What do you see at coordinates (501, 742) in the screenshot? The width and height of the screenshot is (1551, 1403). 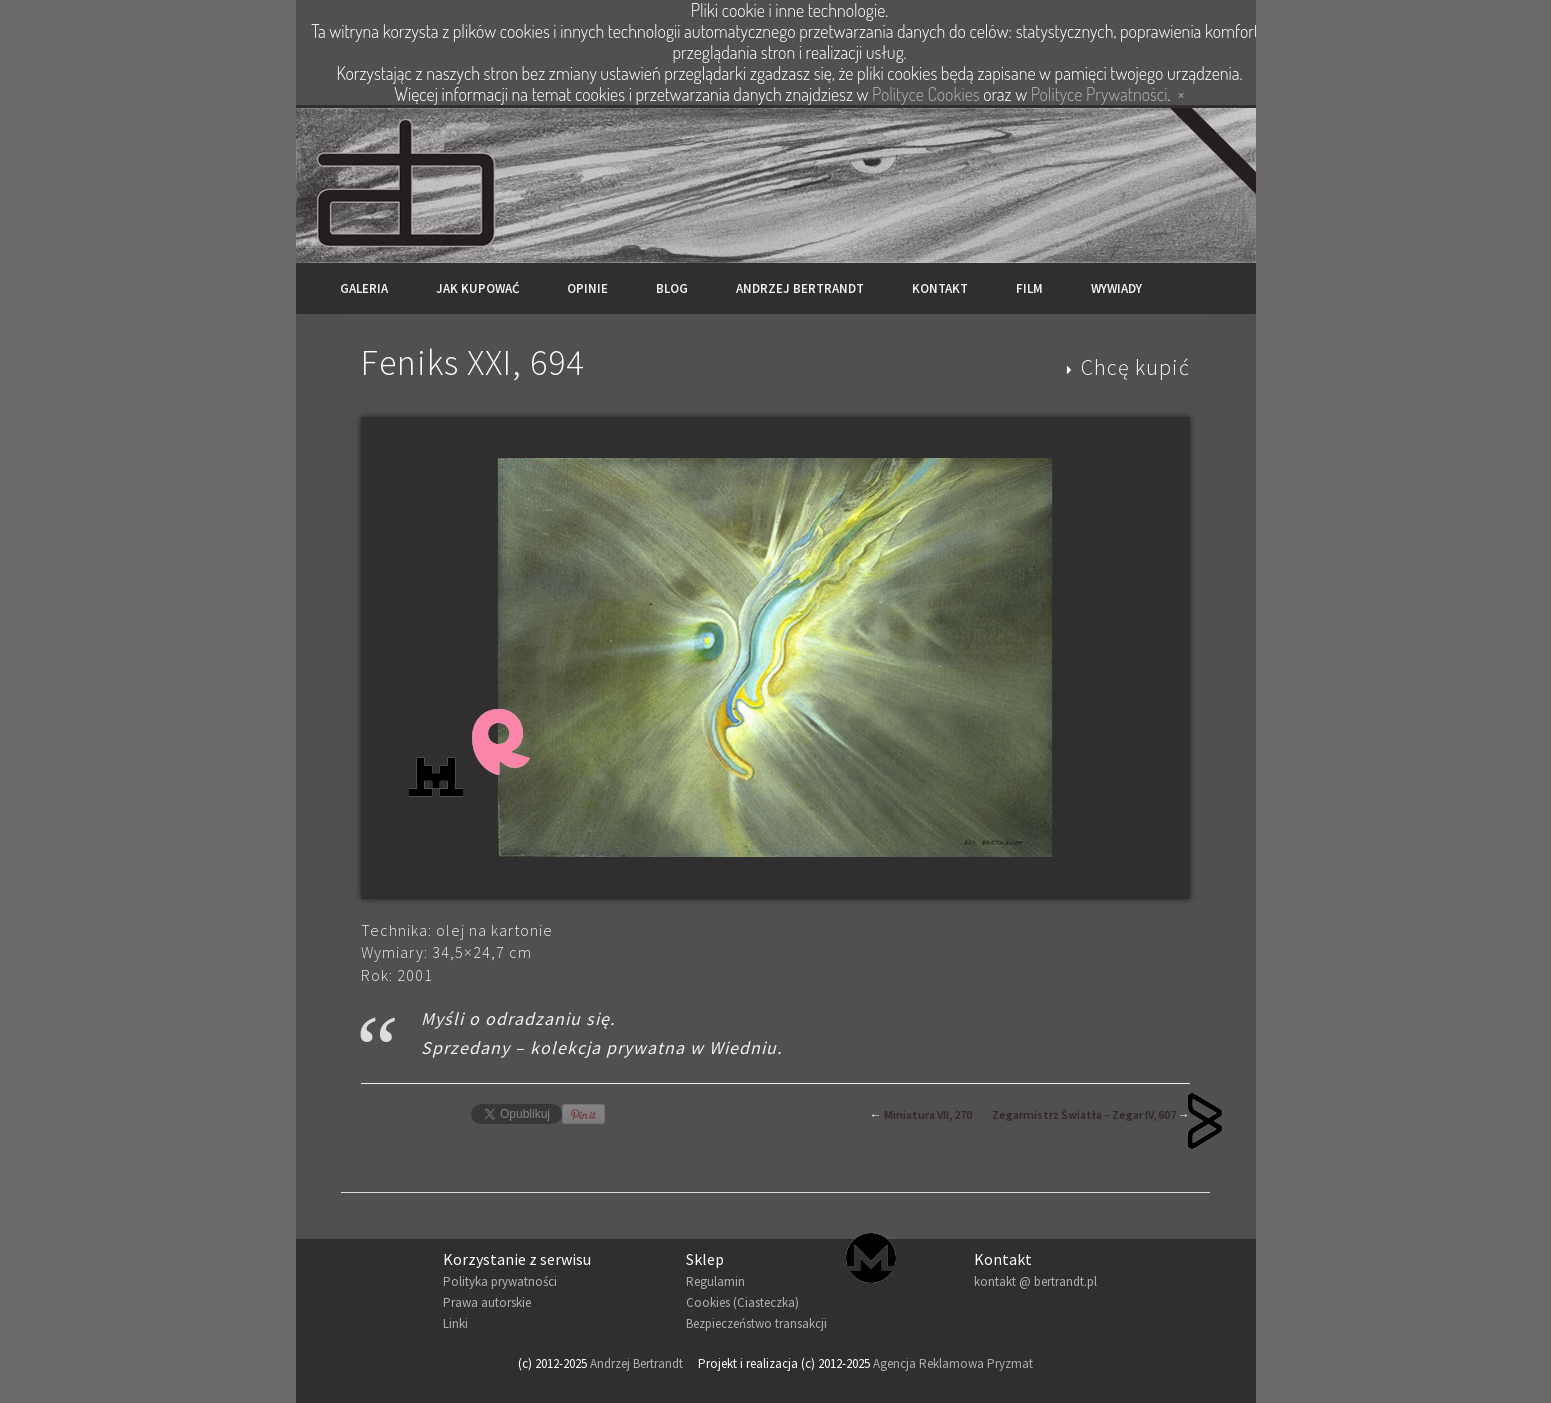 I see `open the Rapid API platform` at bounding box center [501, 742].